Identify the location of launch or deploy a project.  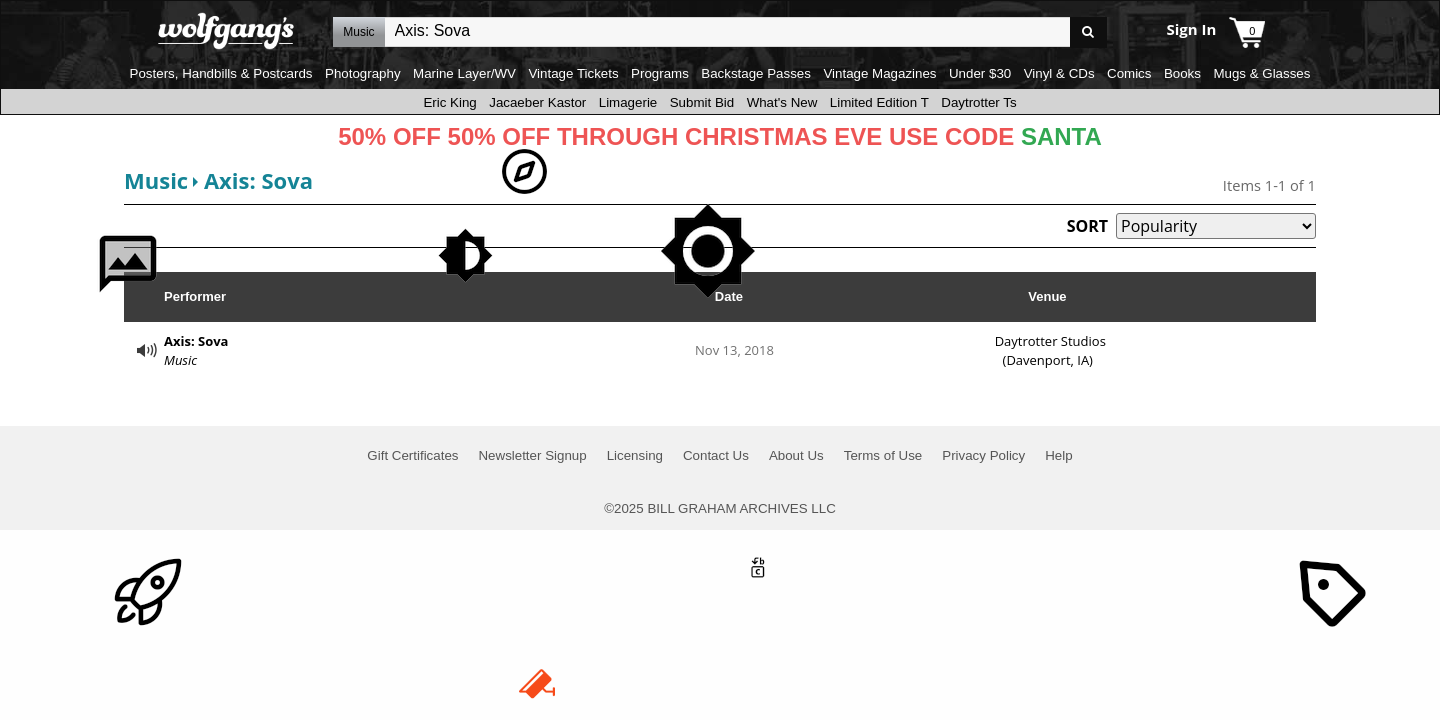
(148, 592).